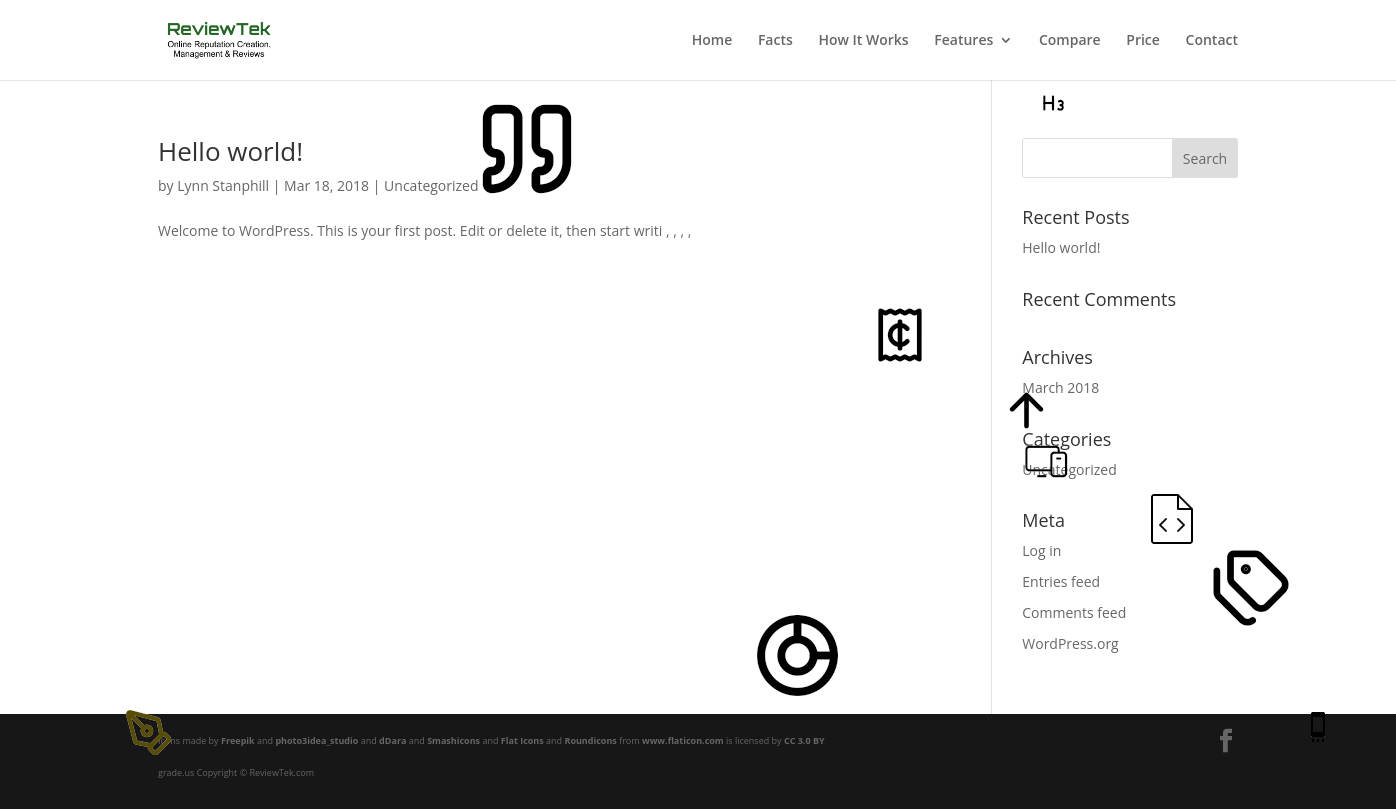  I want to click on access mobile device settings, so click(1318, 727).